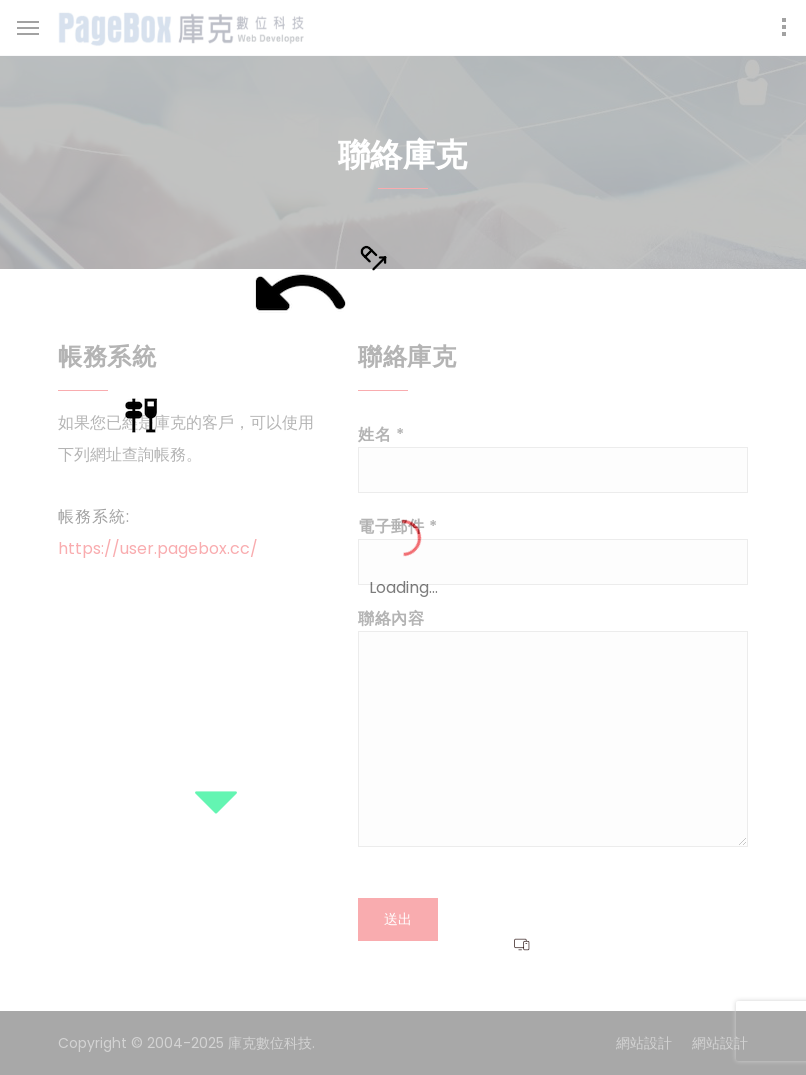 Image resolution: width=806 pixels, height=1075 pixels. What do you see at coordinates (373, 257) in the screenshot?
I see `change text orientation or direction` at bounding box center [373, 257].